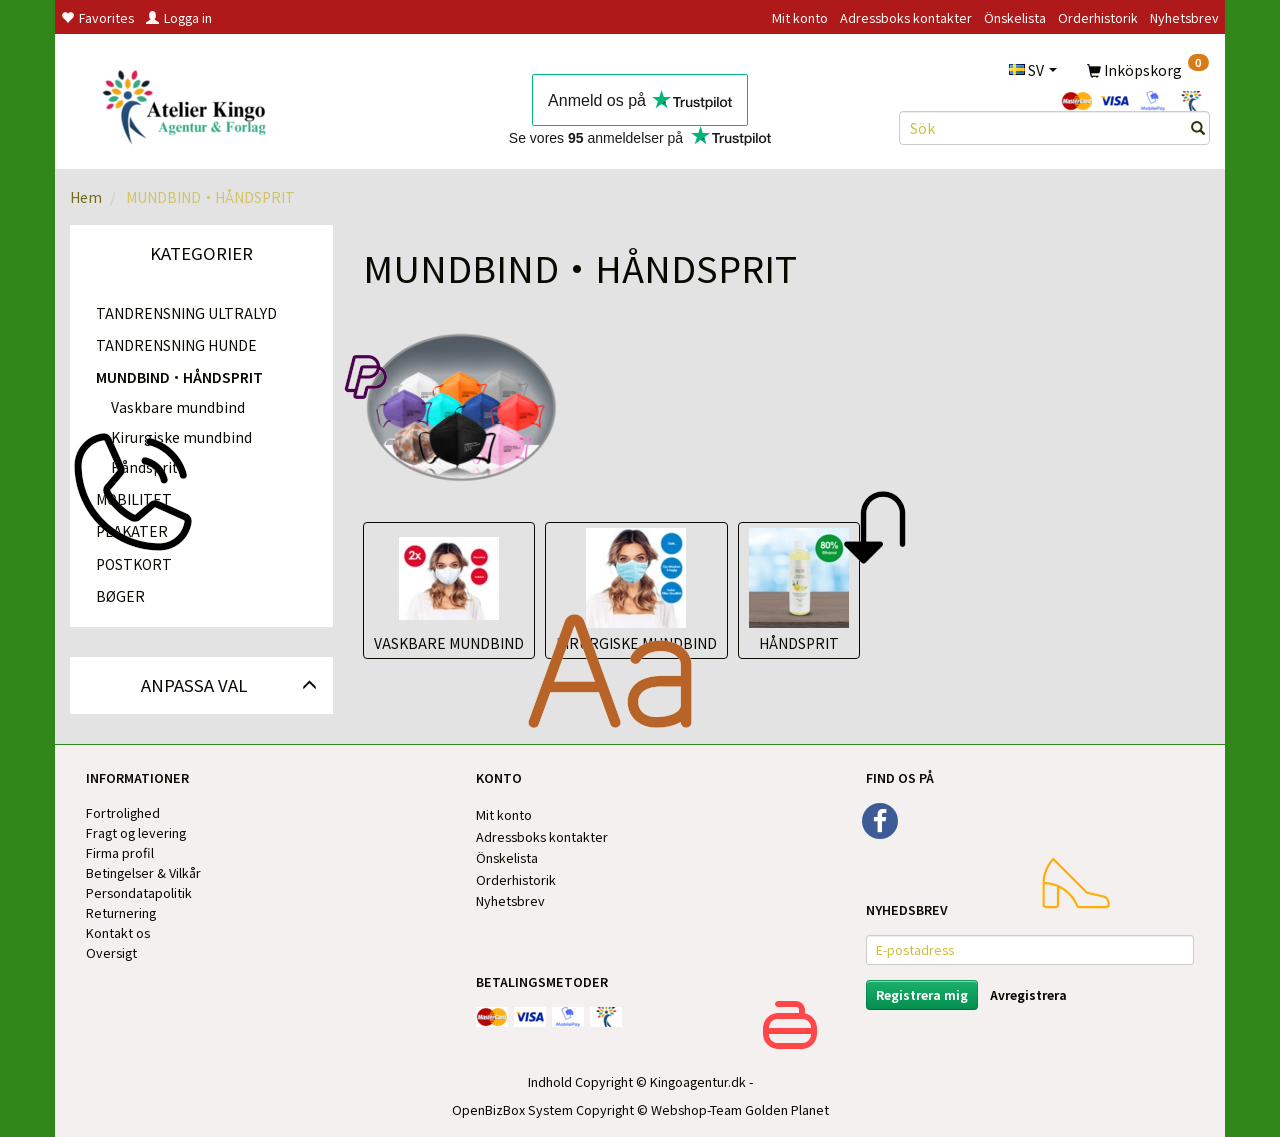 The width and height of the screenshot is (1280, 1137). I want to click on make a phone call, so click(135, 489).